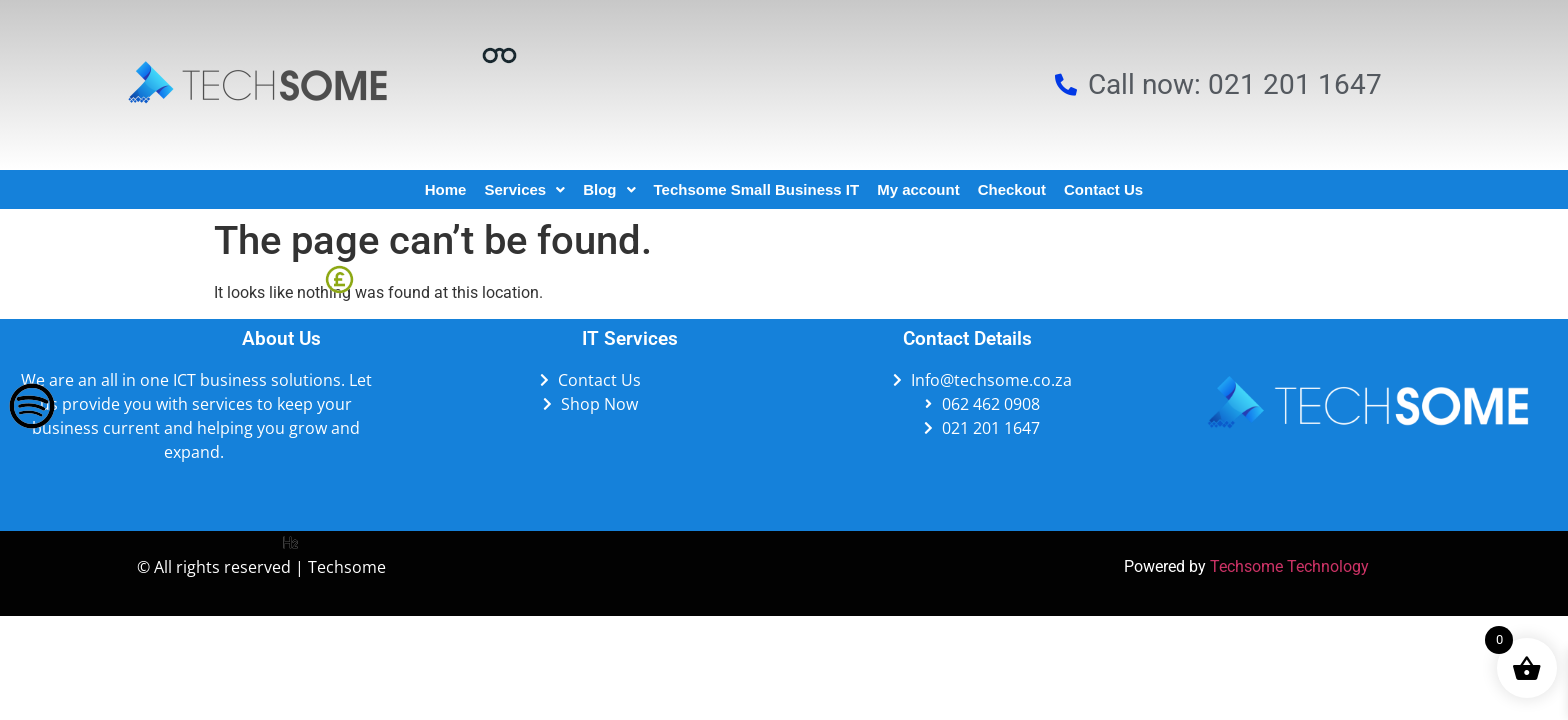  I want to click on view balance in british pounds, so click(339, 279).